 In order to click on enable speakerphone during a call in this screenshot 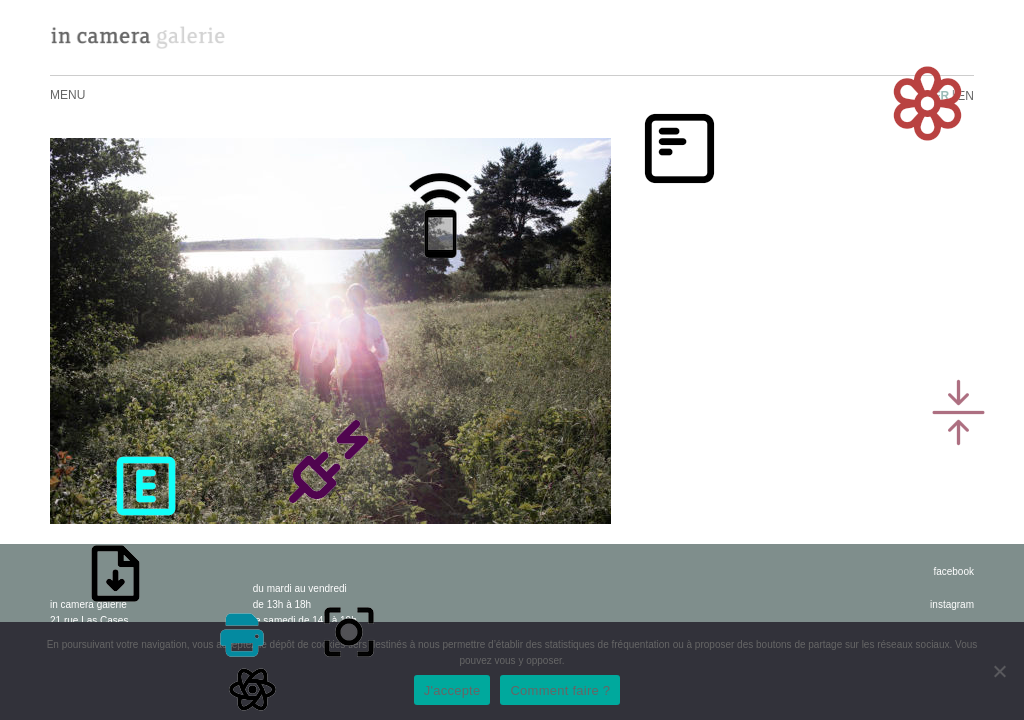, I will do `click(440, 217)`.